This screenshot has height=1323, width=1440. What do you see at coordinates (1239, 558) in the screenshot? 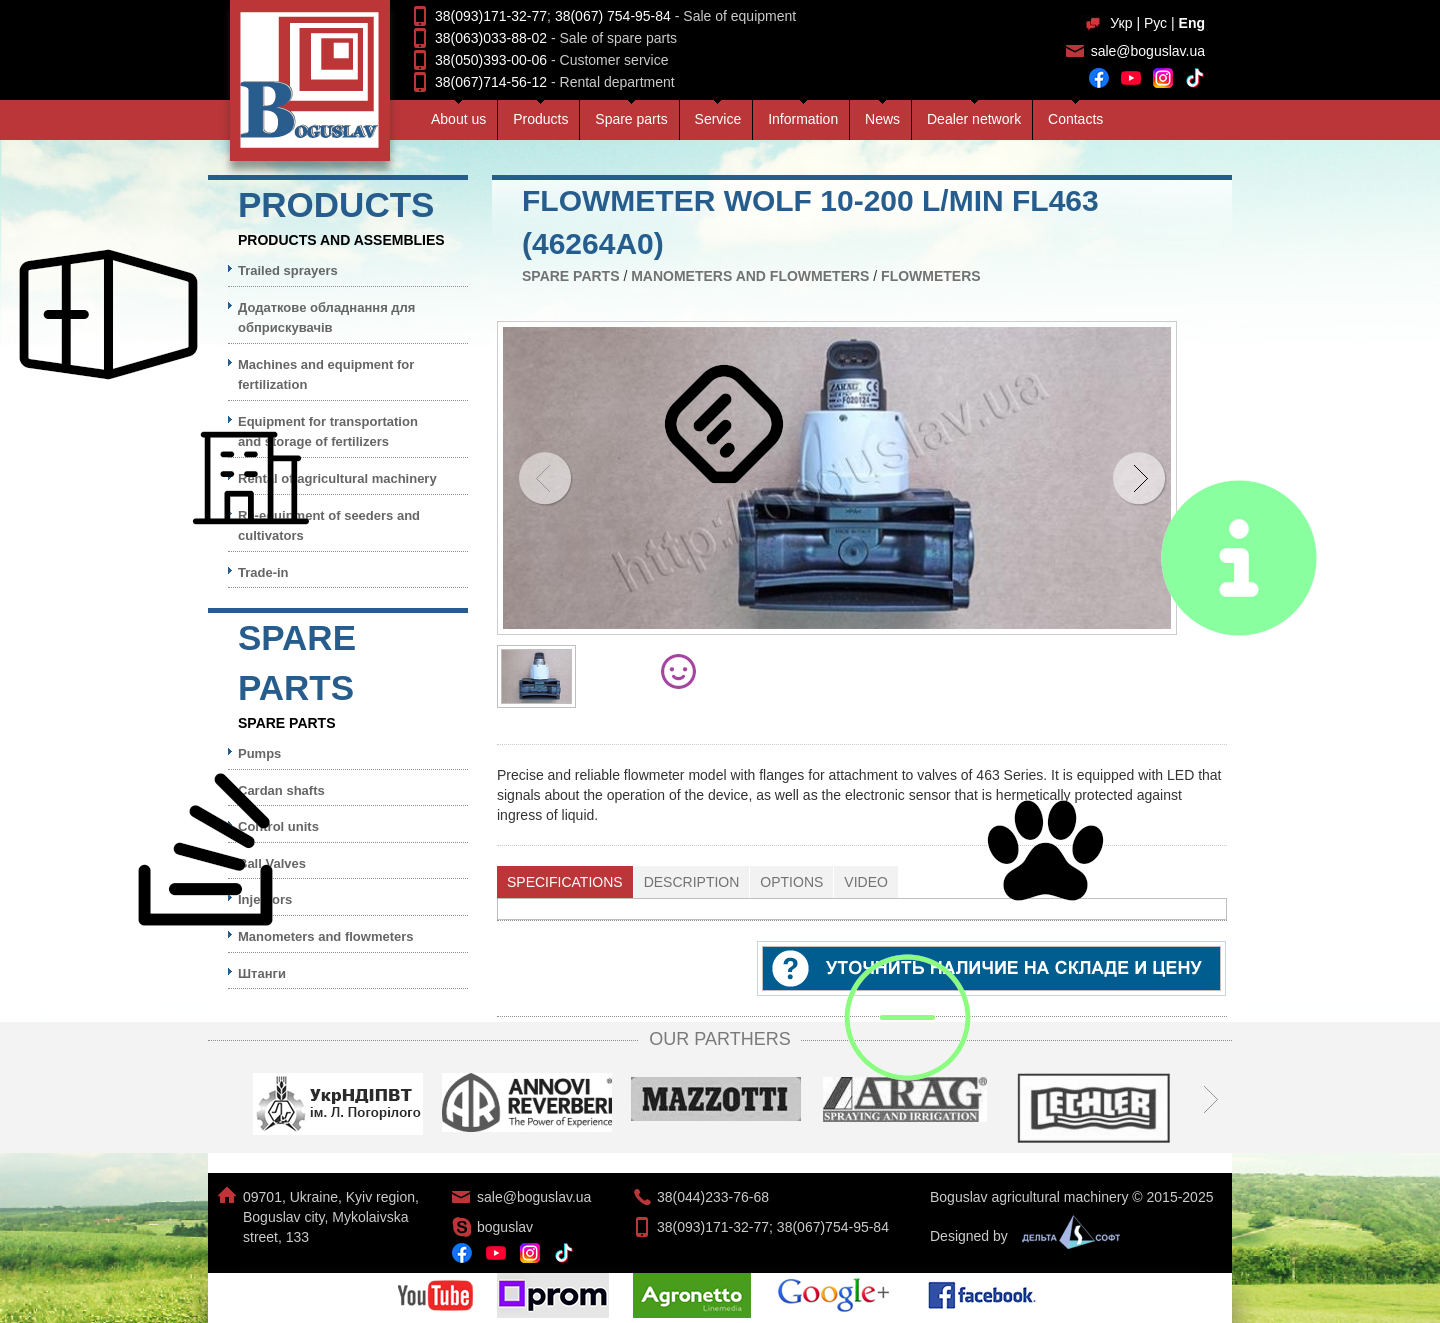
I see `view more information or details` at bounding box center [1239, 558].